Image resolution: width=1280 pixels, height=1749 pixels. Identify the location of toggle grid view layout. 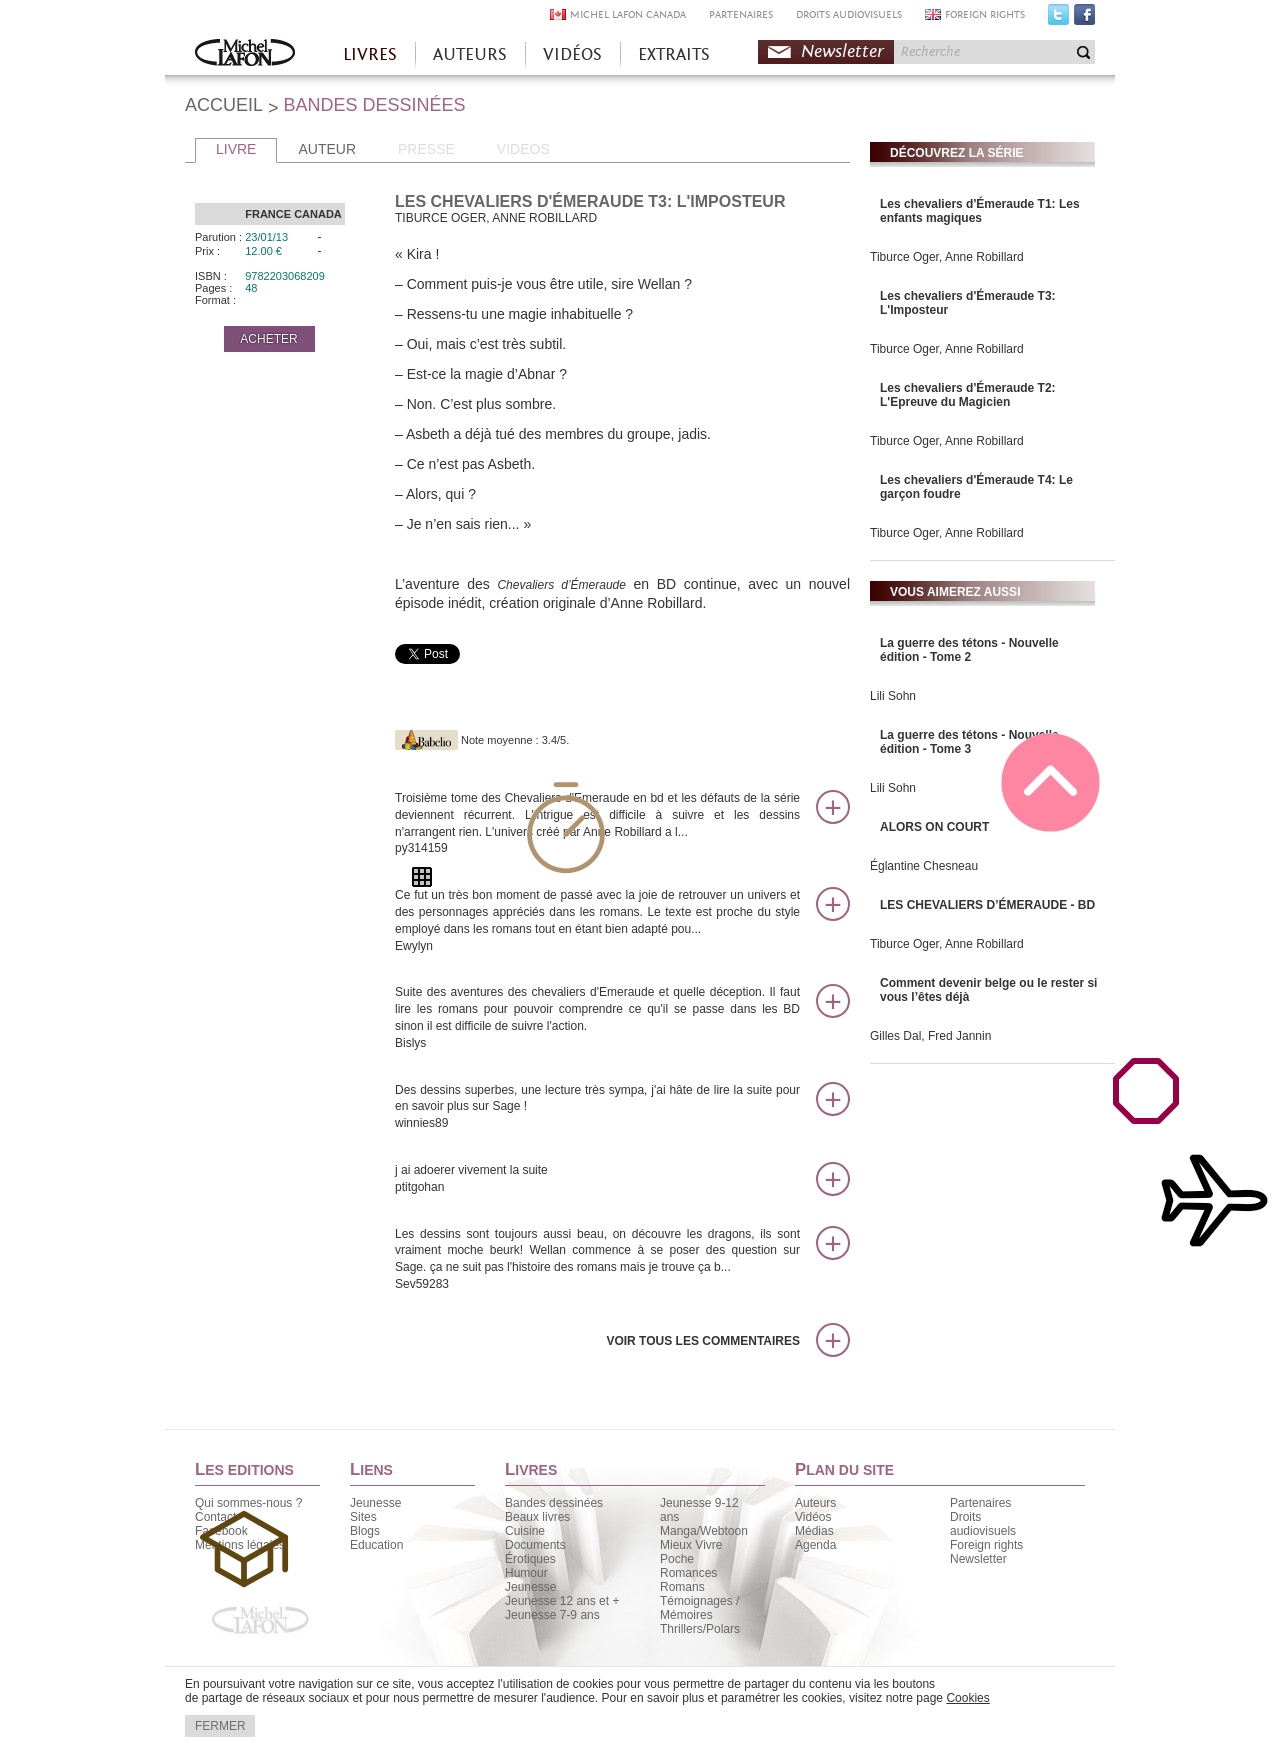
(422, 877).